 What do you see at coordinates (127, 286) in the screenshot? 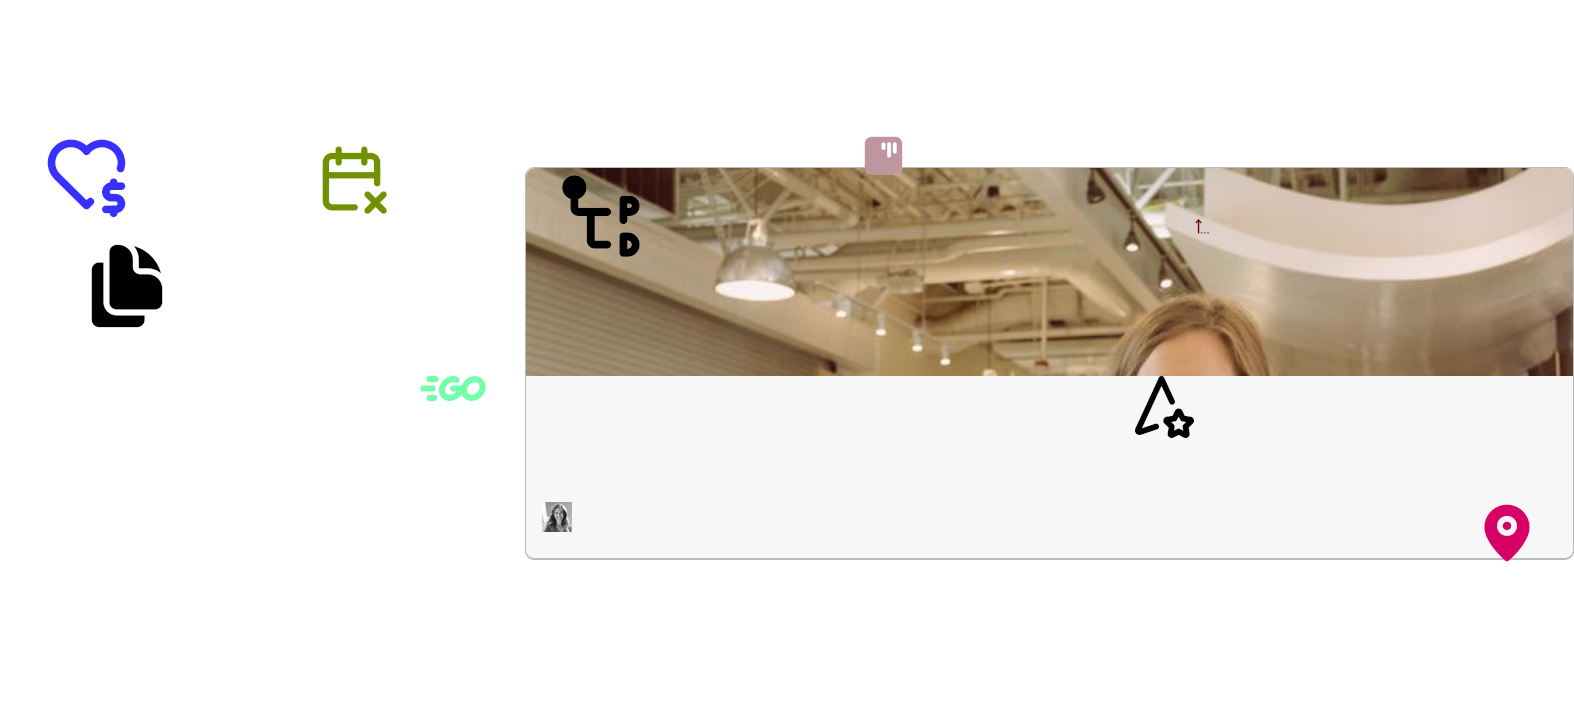
I see `duplicate or copy a document` at bounding box center [127, 286].